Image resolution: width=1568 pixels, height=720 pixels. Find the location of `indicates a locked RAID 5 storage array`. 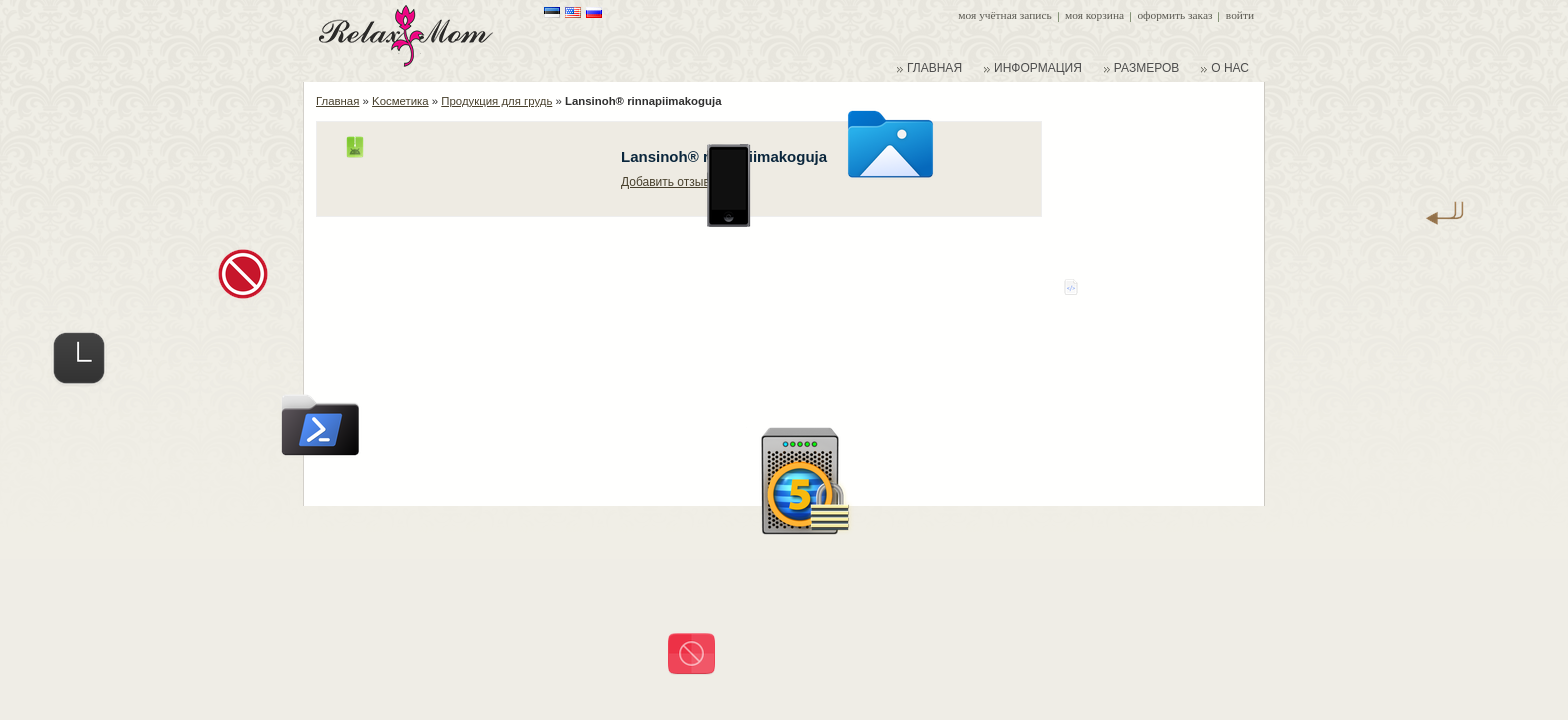

indicates a locked RAID 5 storage array is located at coordinates (800, 481).